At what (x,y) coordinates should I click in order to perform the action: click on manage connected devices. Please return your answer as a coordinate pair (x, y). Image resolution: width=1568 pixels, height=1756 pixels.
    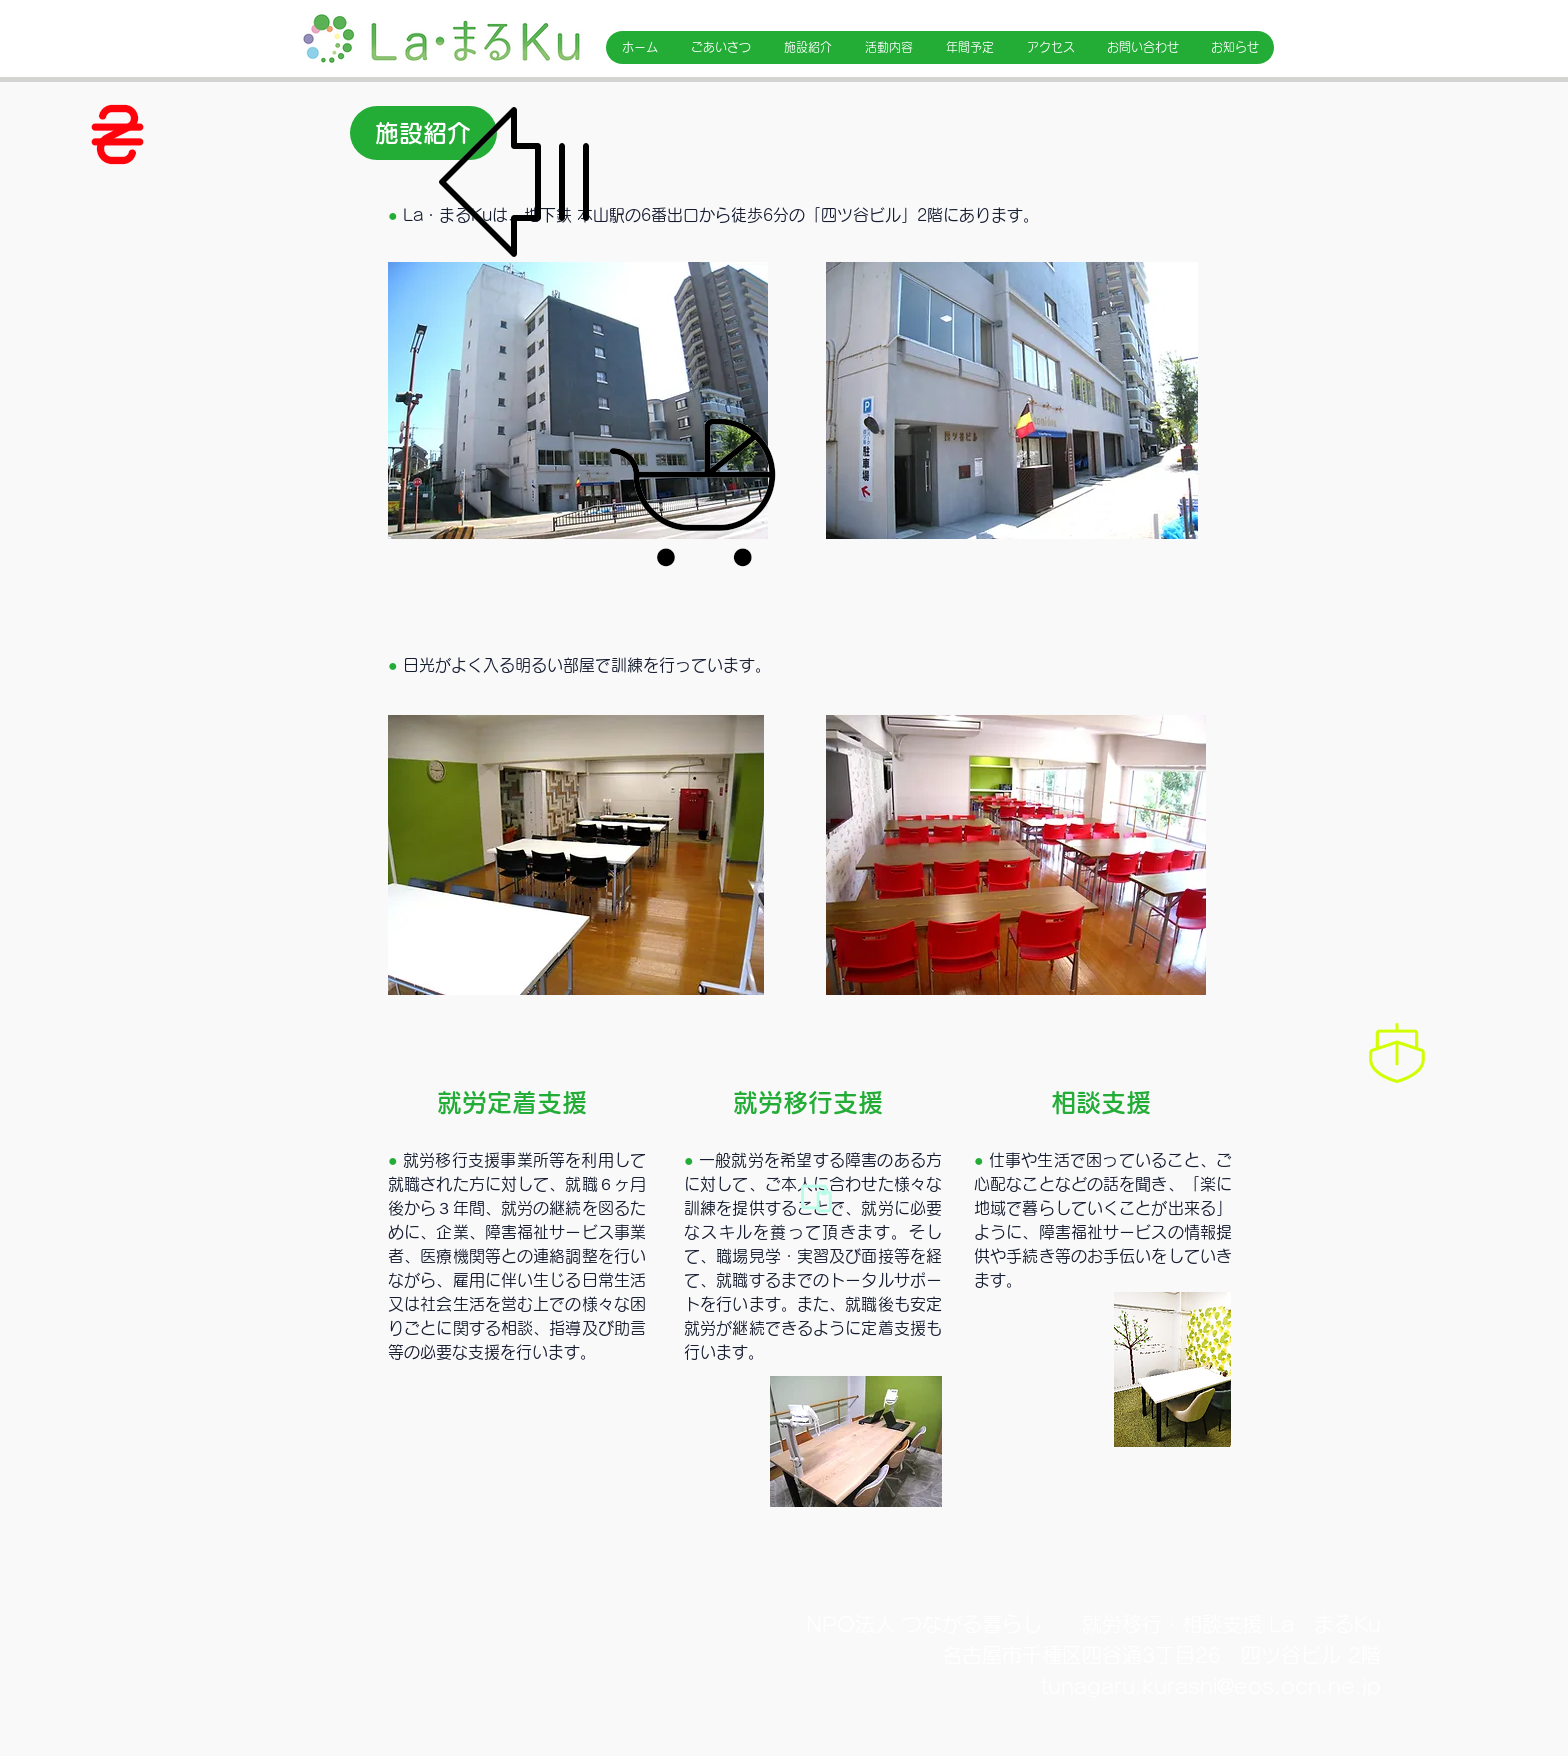
    Looking at the image, I should click on (816, 1198).